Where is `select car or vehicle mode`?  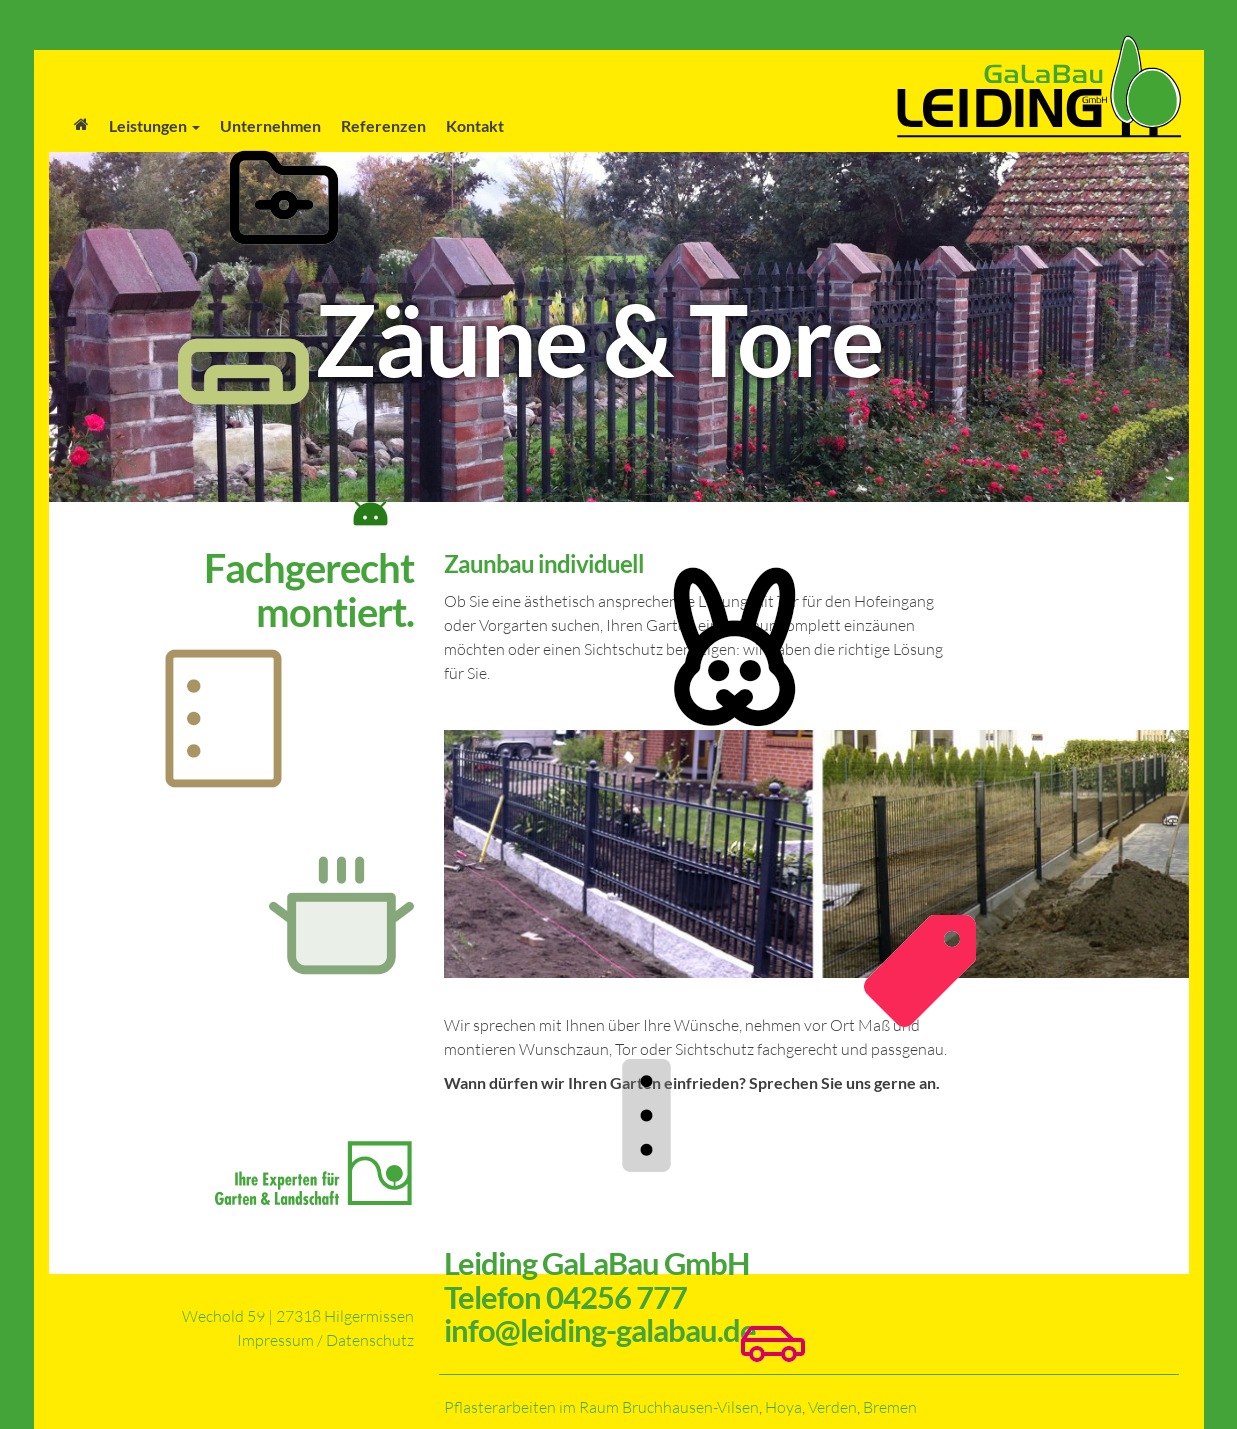 select car or vehicle mode is located at coordinates (773, 1342).